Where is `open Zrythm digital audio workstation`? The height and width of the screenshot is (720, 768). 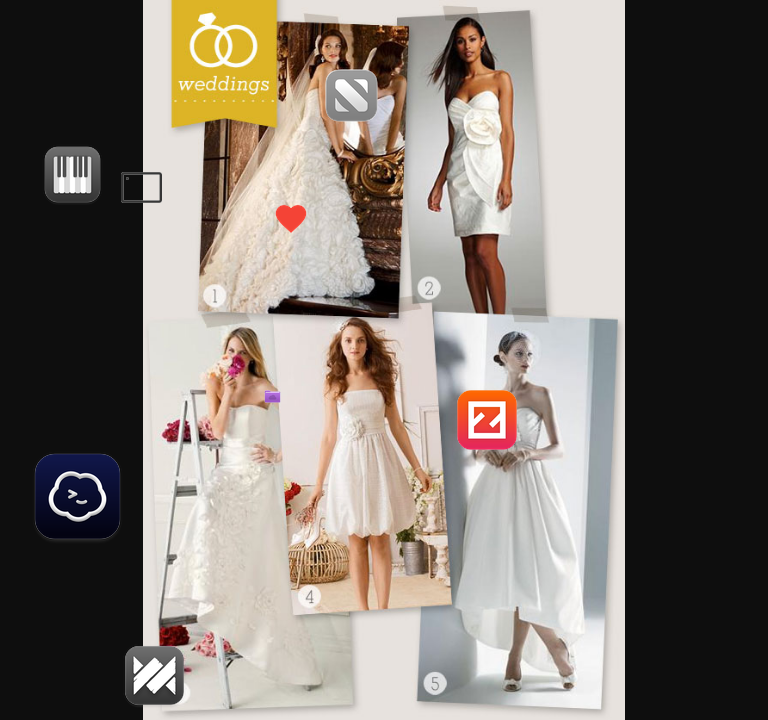
open Zrythm digital audio workstation is located at coordinates (487, 420).